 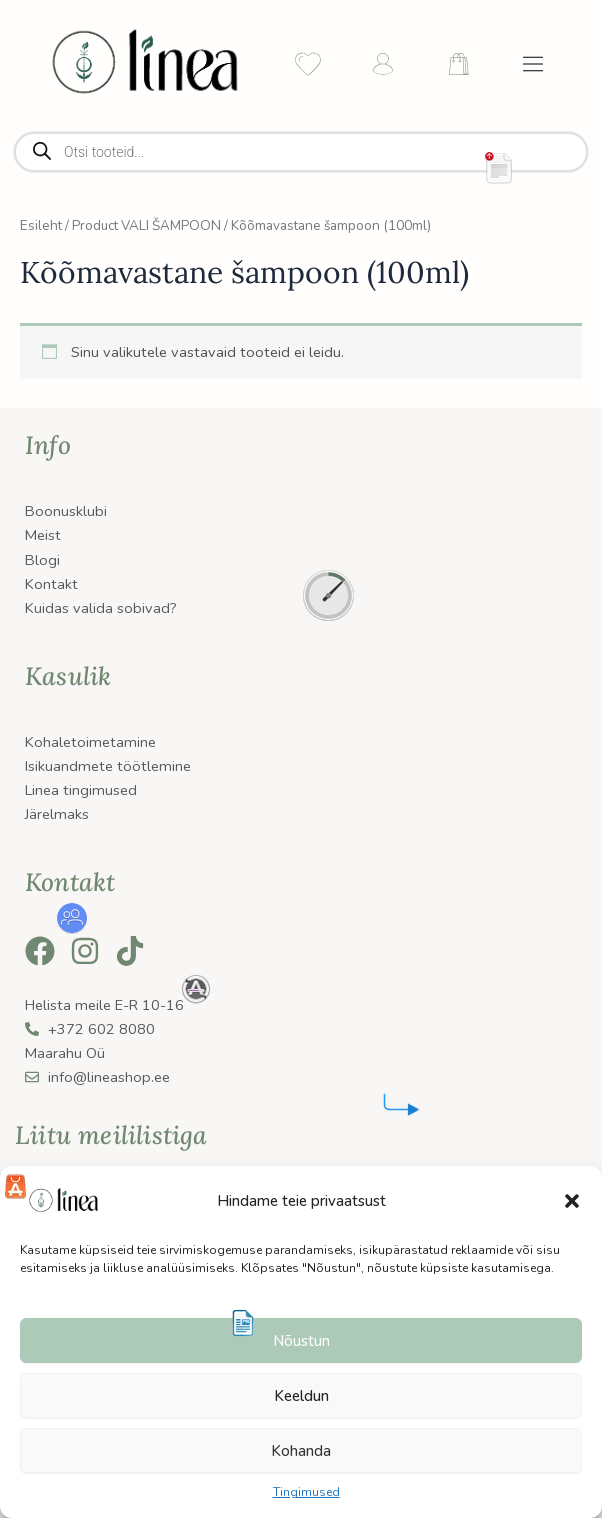 I want to click on open a libreoffice writer document, so click(x=243, y=1323).